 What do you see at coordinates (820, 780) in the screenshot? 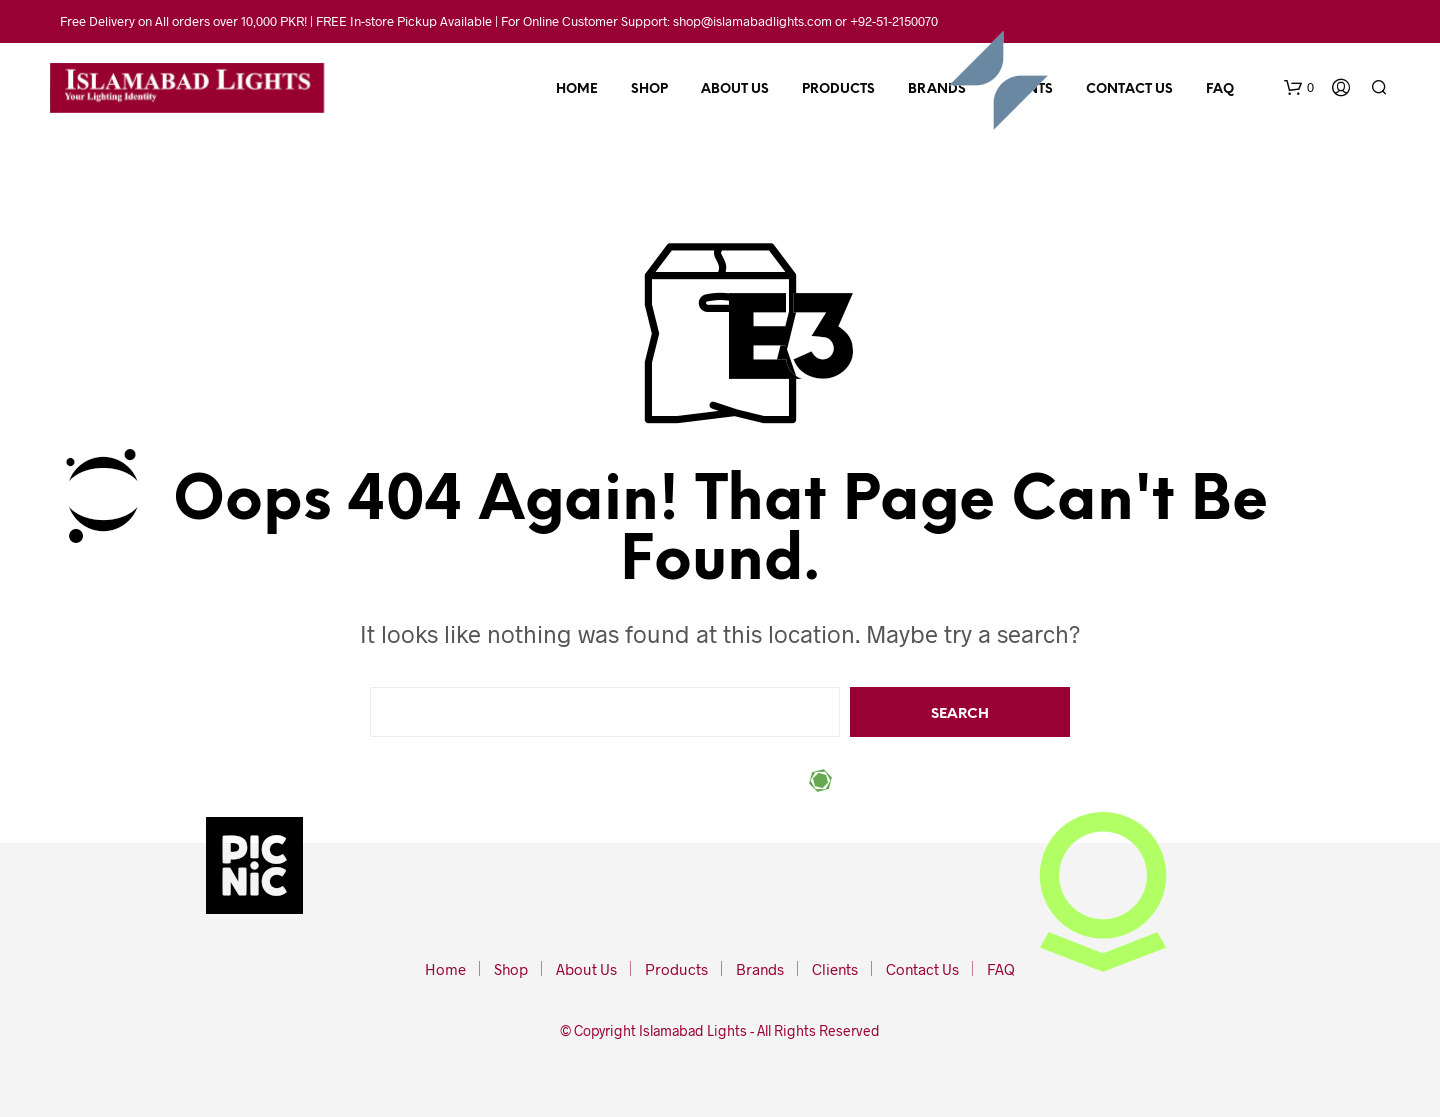
I see `open graphite application` at bounding box center [820, 780].